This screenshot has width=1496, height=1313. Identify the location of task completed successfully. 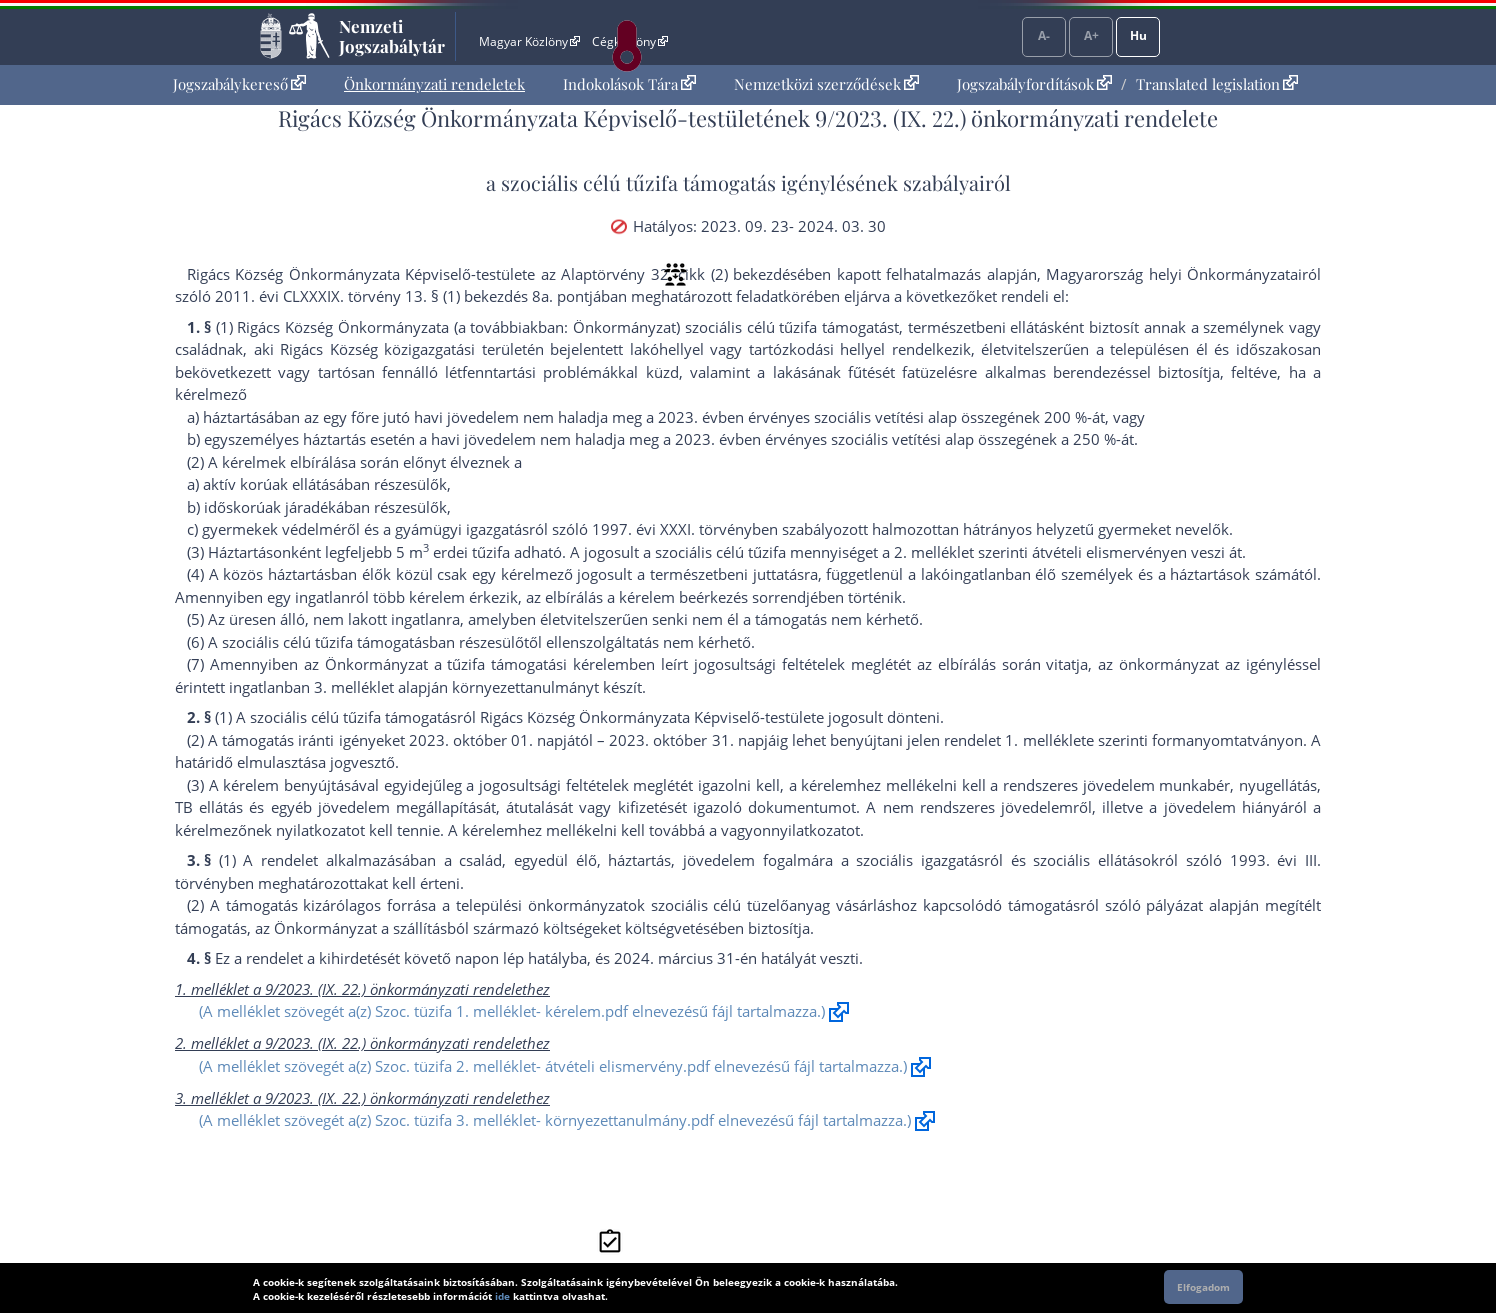
(610, 1242).